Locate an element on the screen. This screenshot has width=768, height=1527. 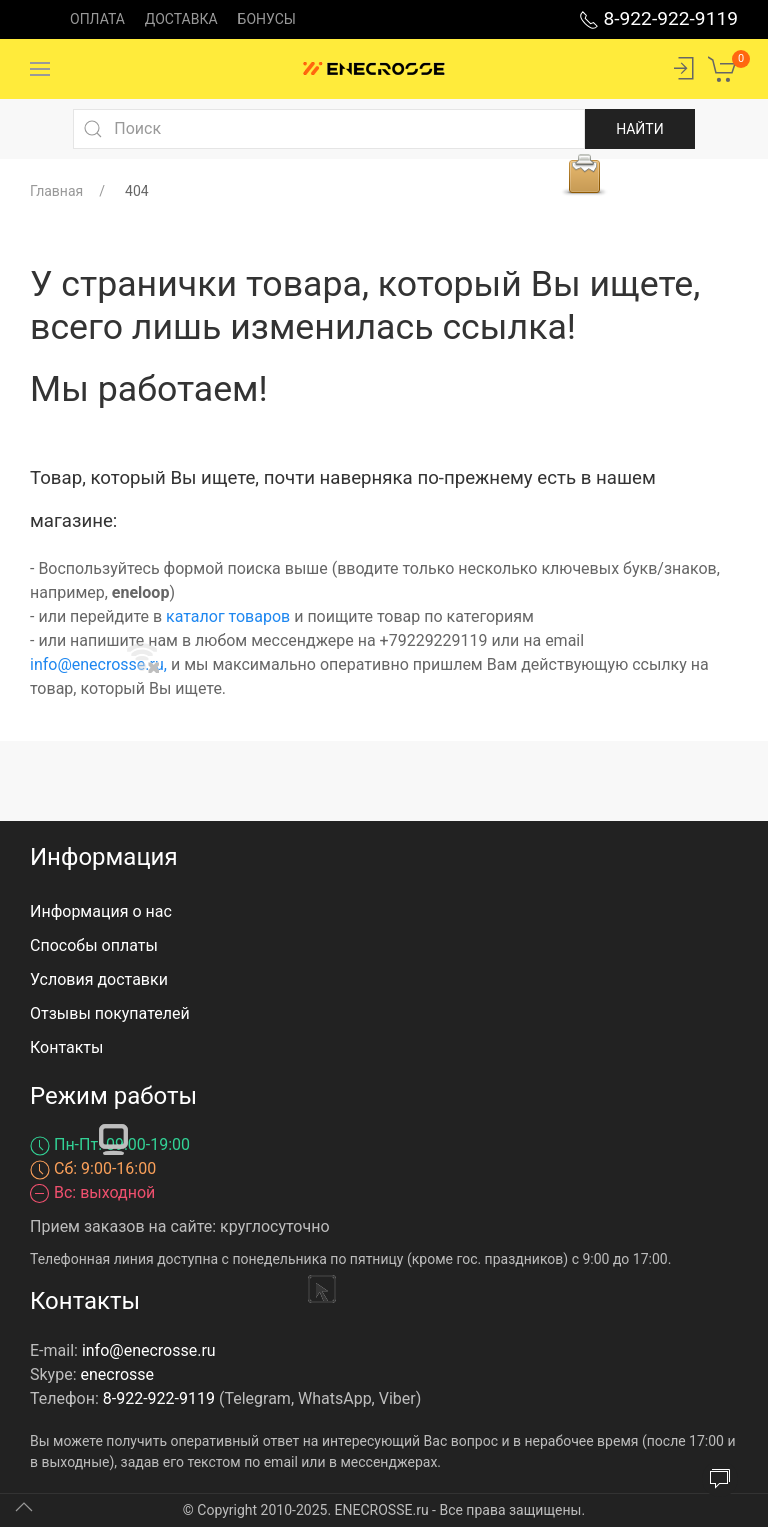
access computer or desktop settings is located at coordinates (113, 1138).